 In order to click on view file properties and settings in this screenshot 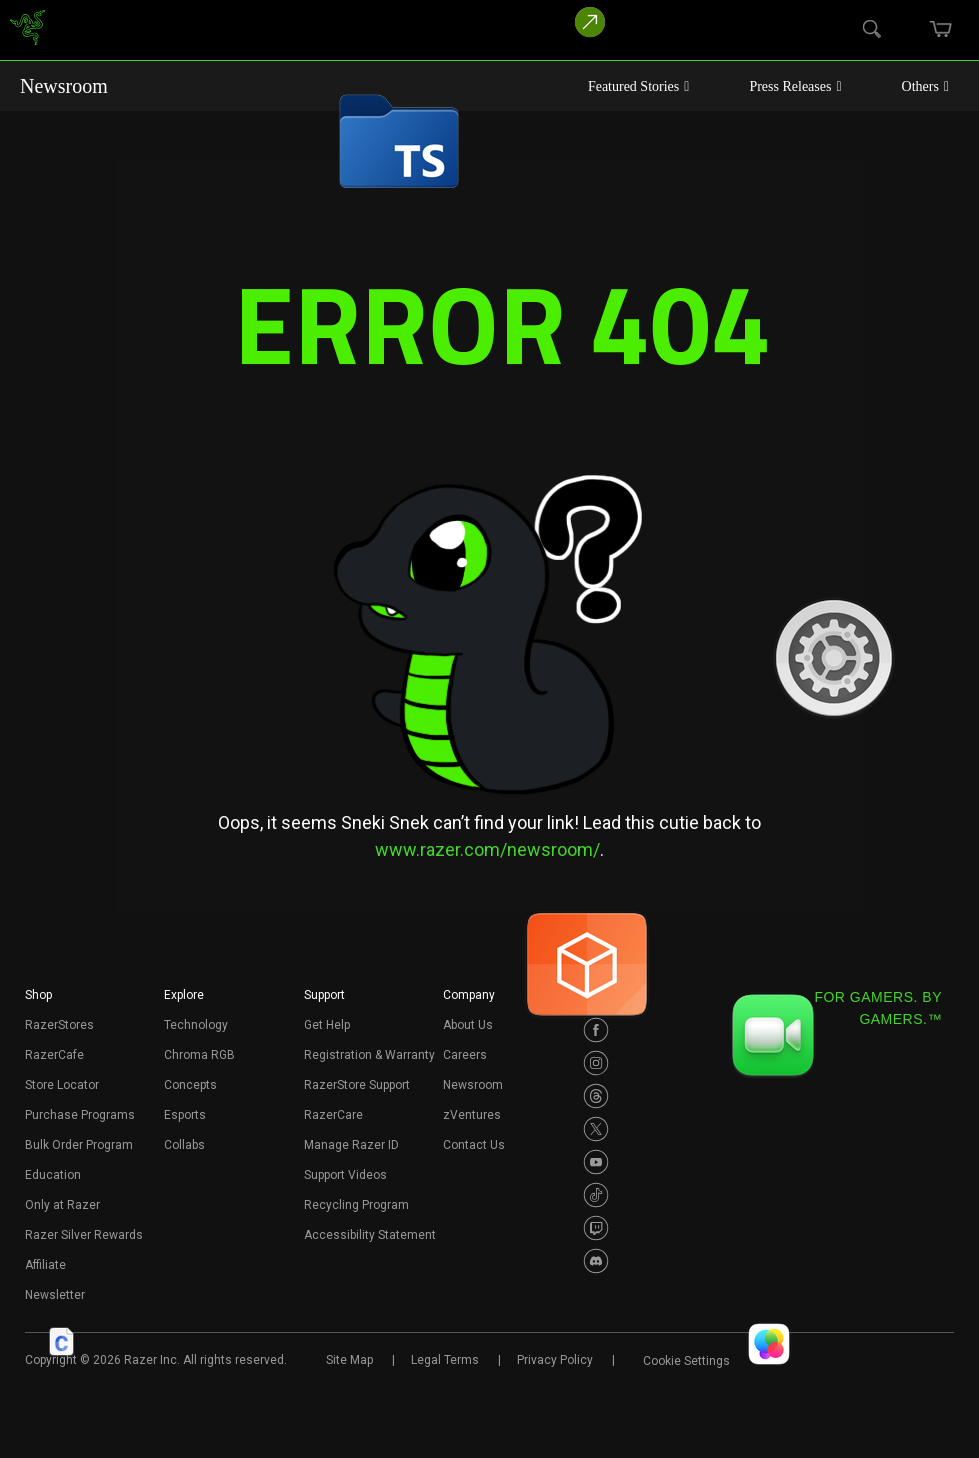, I will do `click(834, 658)`.